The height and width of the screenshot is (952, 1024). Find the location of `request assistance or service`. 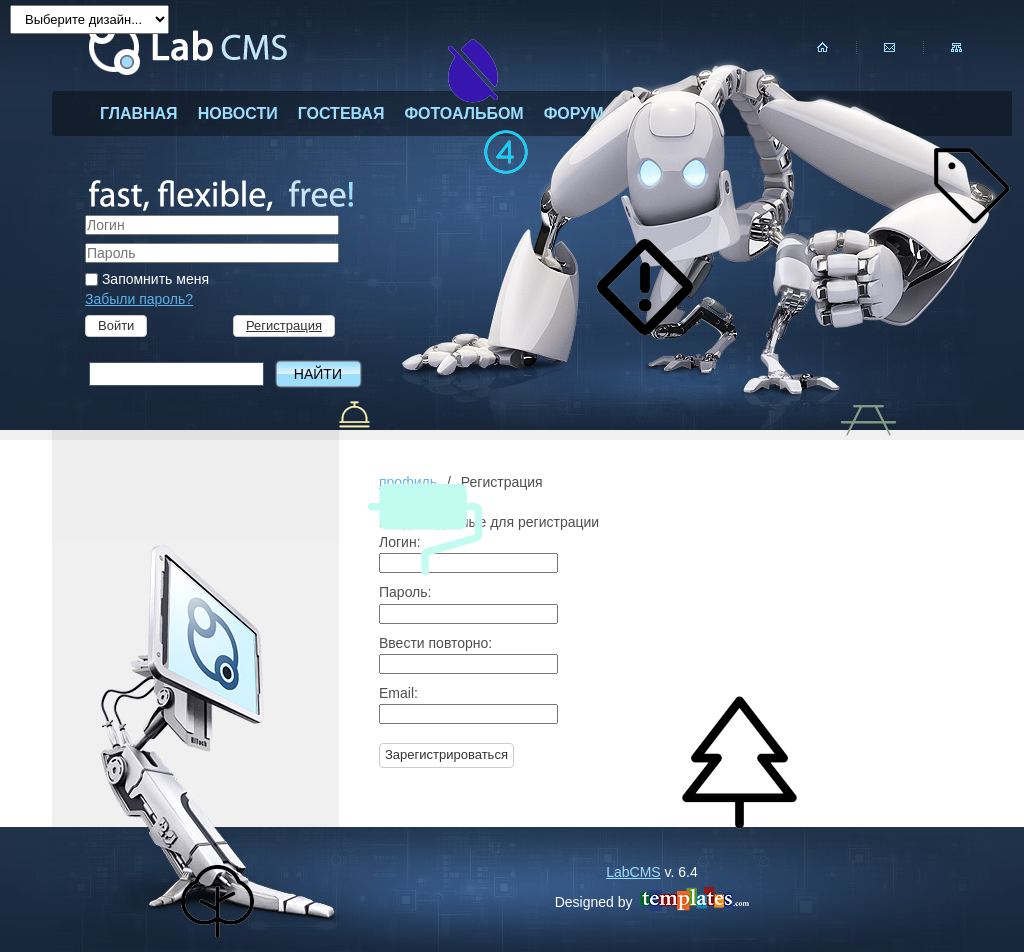

request assistance or service is located at coordinates (354, 415).